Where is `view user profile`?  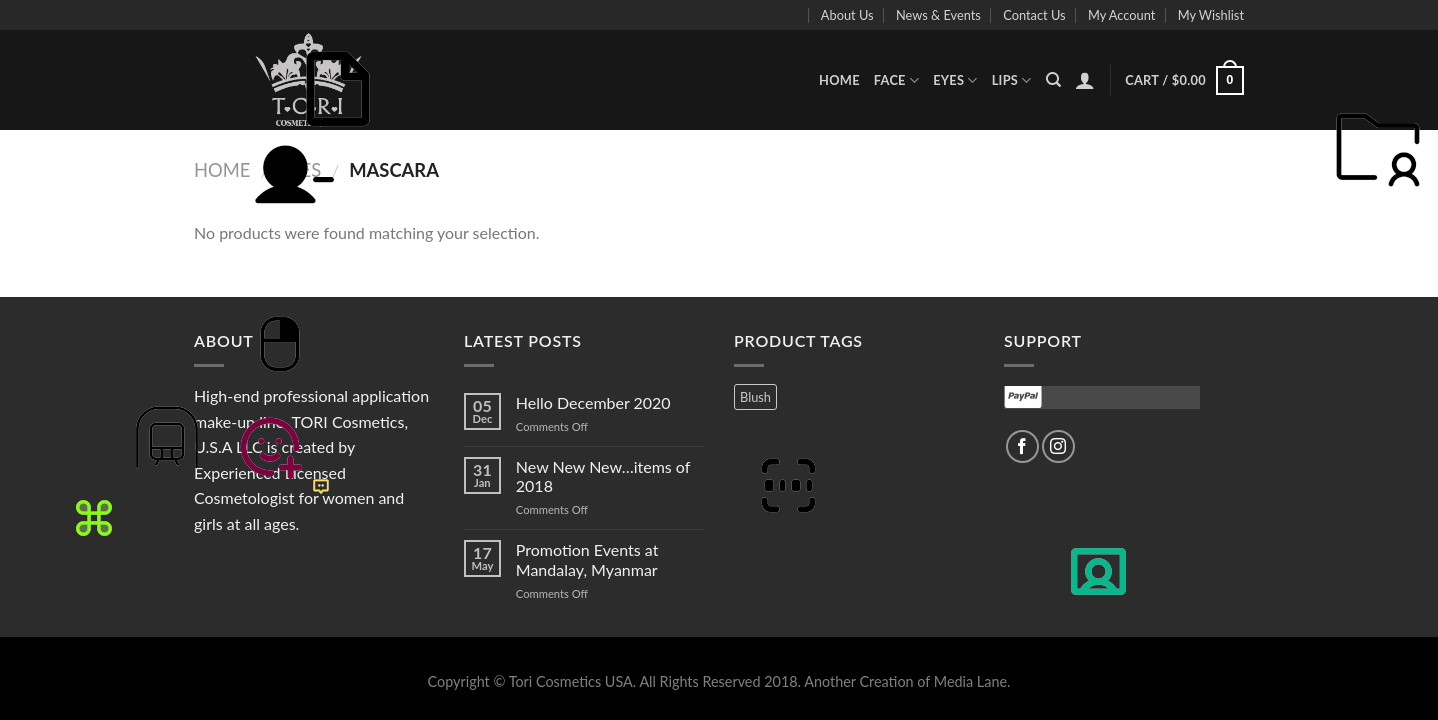
view user profile is located at coordinates (1098, 571).